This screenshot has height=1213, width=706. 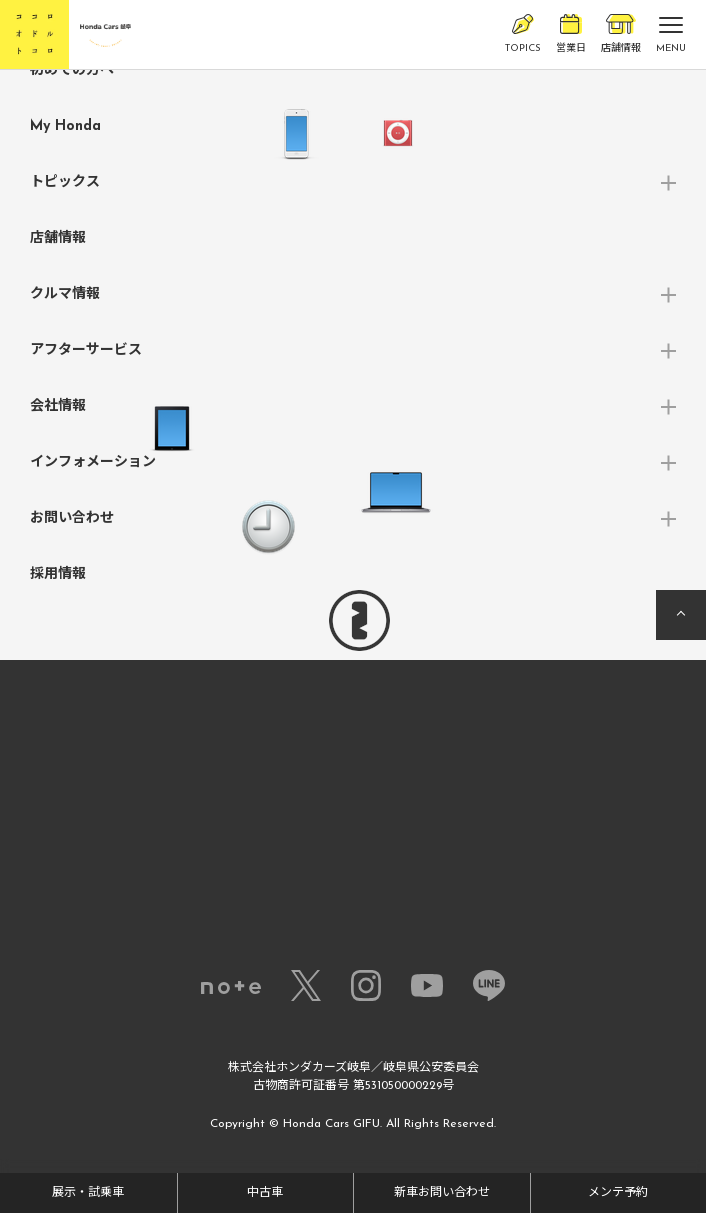 I want to click on represents this macbook pro device in system settings, so click(x=396, y=487).